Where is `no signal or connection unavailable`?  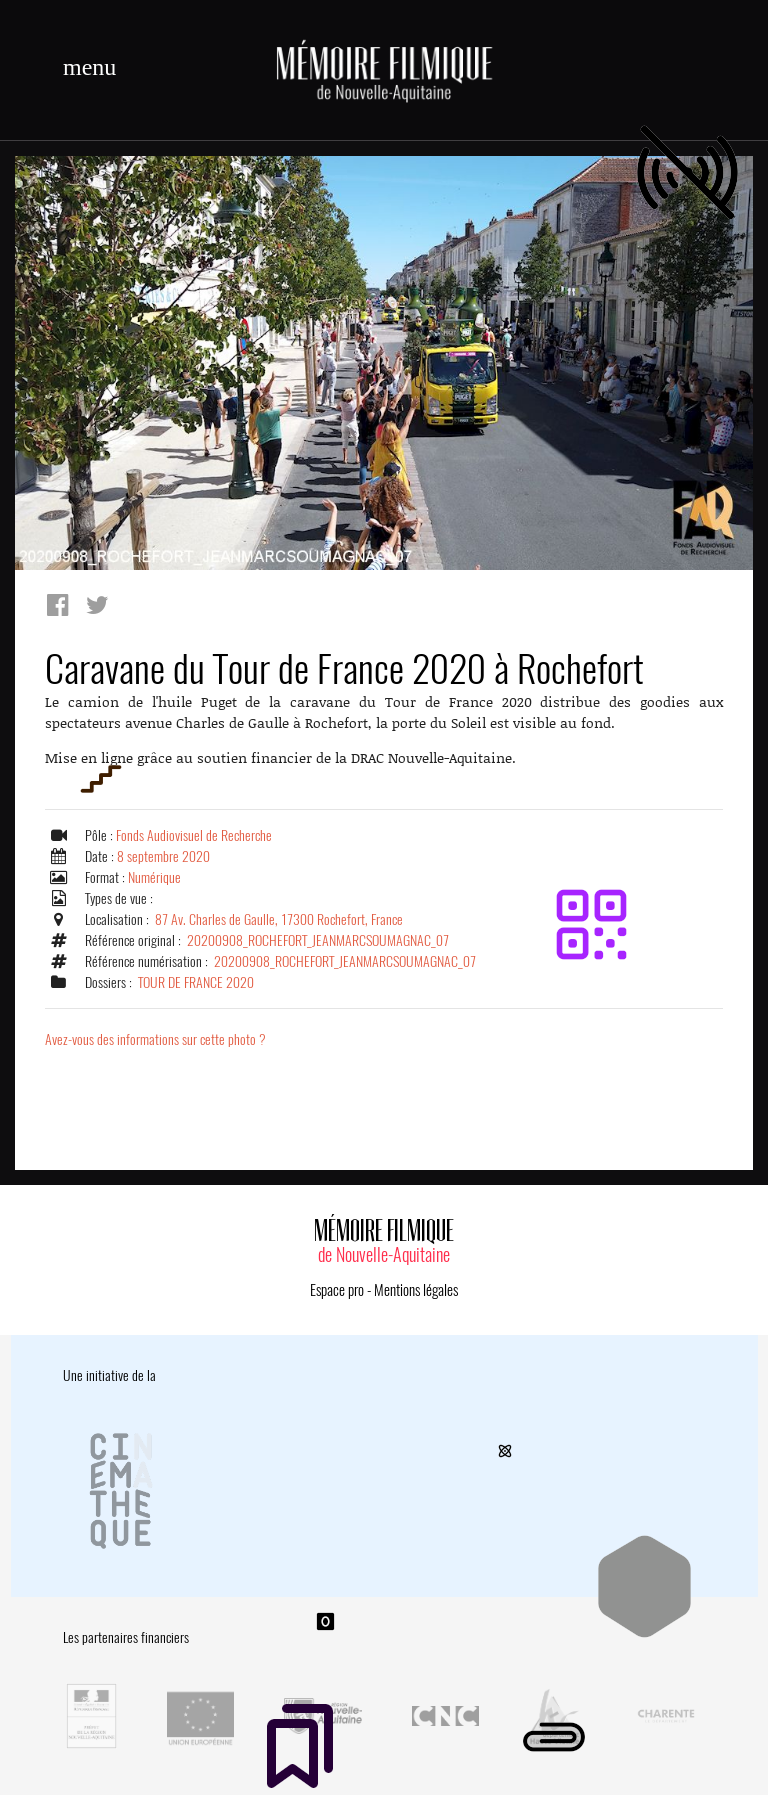 no signal or connection unavailable is located at coordinates (687, 172).